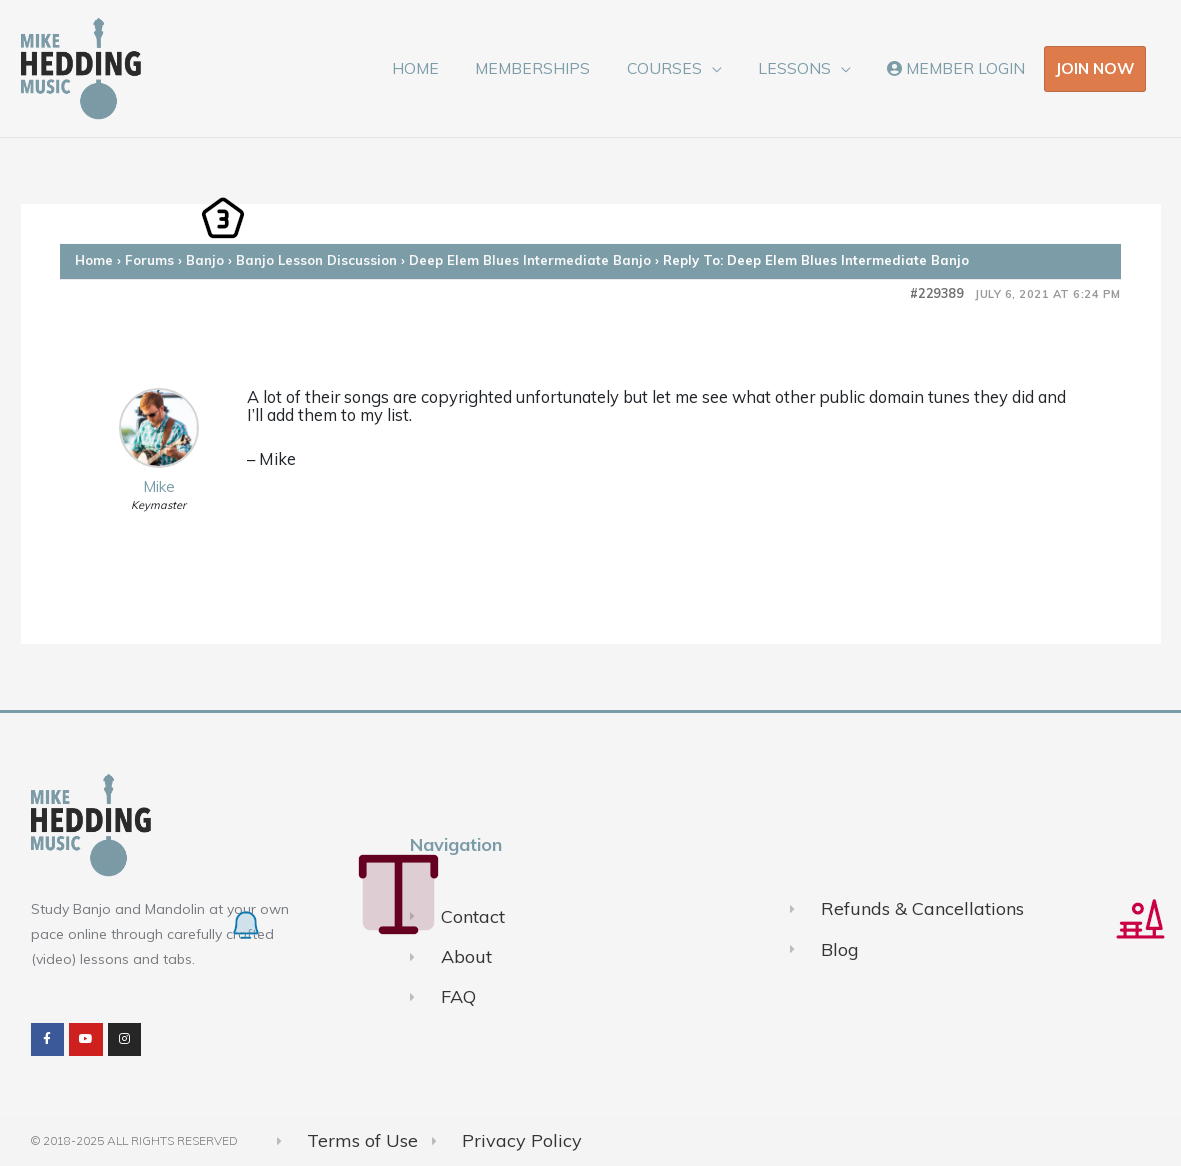 This screenshot has height=1166, width=1181. What do you see at coordinates (223, 219) in the screenshot?
I see `step 3 in a multi-step process` at bounding box center [223, 219].